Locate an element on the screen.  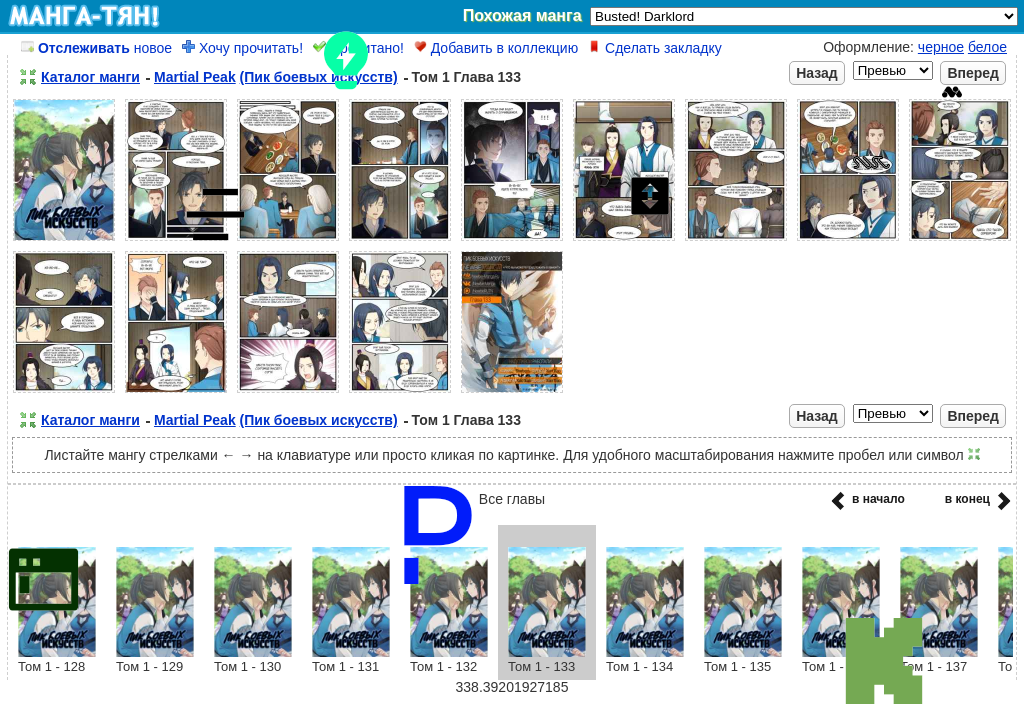
open navigation menu is located at coordinates (215, 214).